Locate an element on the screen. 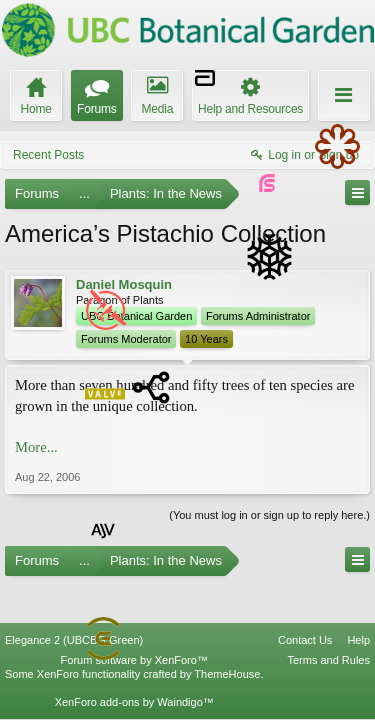 This screenshot has height=720, width=375. ecovacs app or device connection is located at coordinates (103, 638).